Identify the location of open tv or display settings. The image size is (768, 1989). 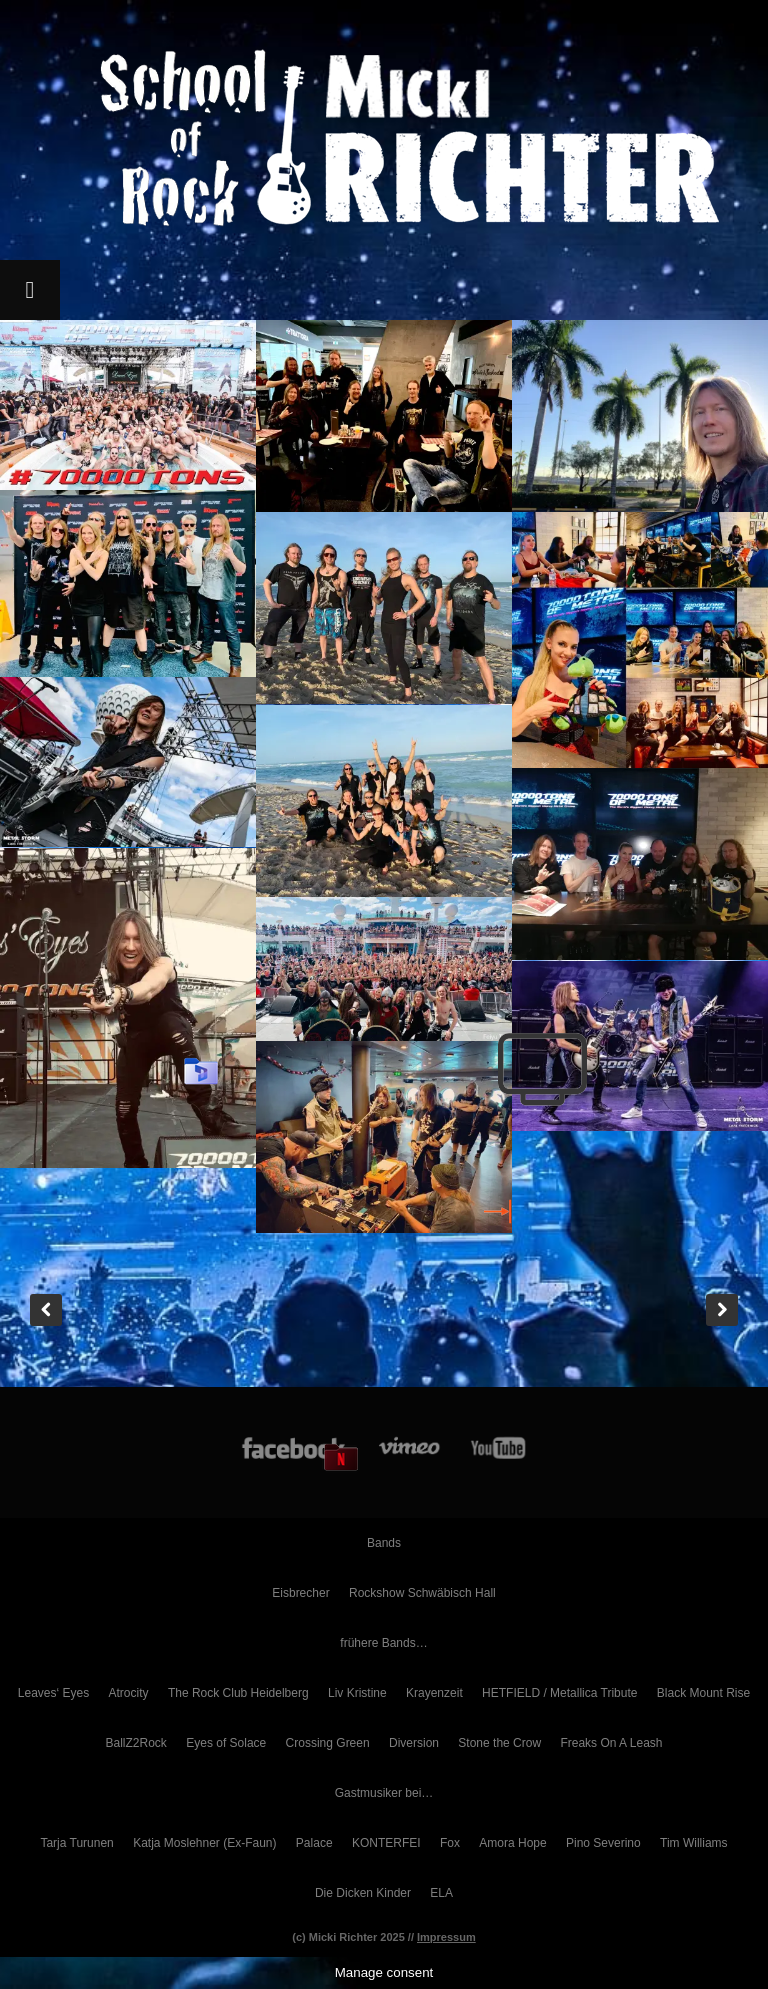
(542, 1066).